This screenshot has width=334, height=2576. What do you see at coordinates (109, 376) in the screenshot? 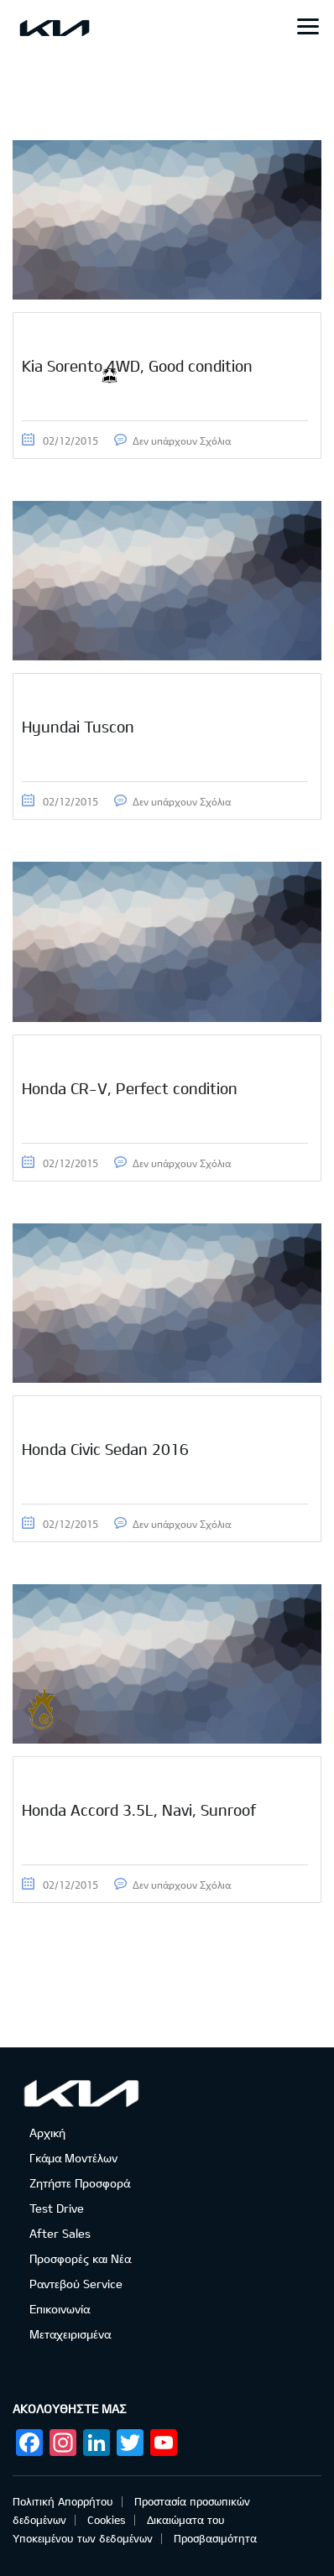
I see `access tutorial or learning resources` at bounding box center [109, 376].